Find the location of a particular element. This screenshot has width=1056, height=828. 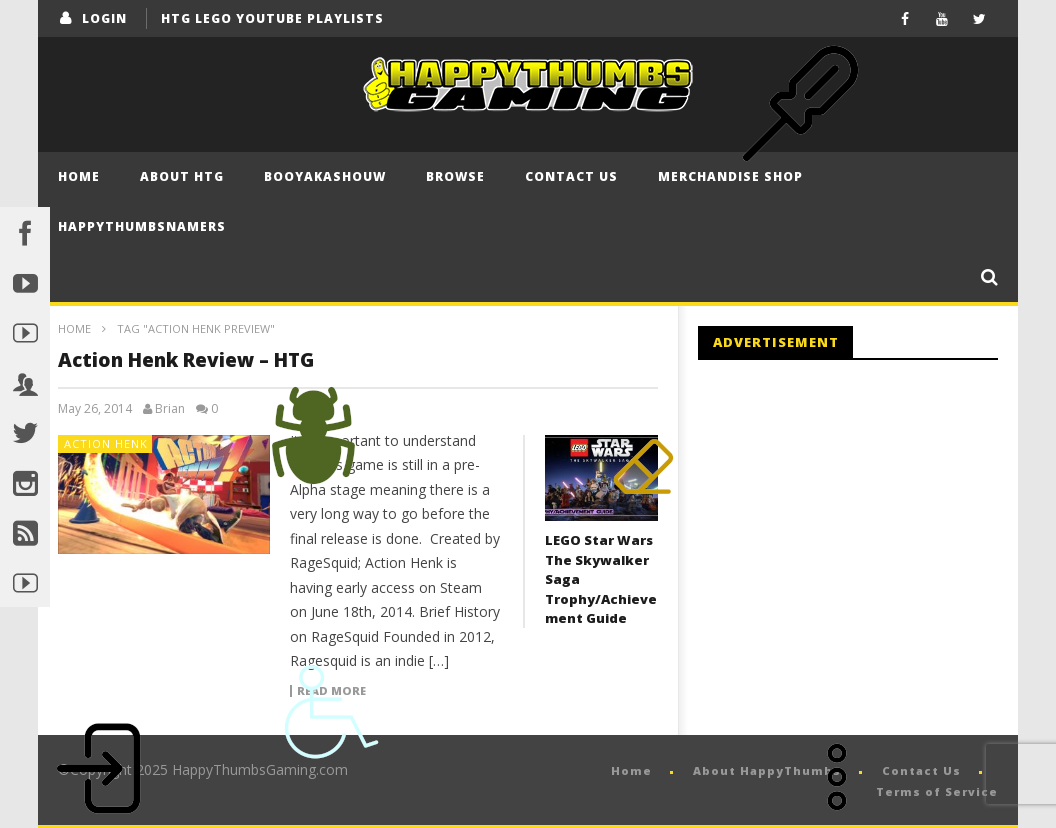

log in to your account is located at coordinates (105, 768).